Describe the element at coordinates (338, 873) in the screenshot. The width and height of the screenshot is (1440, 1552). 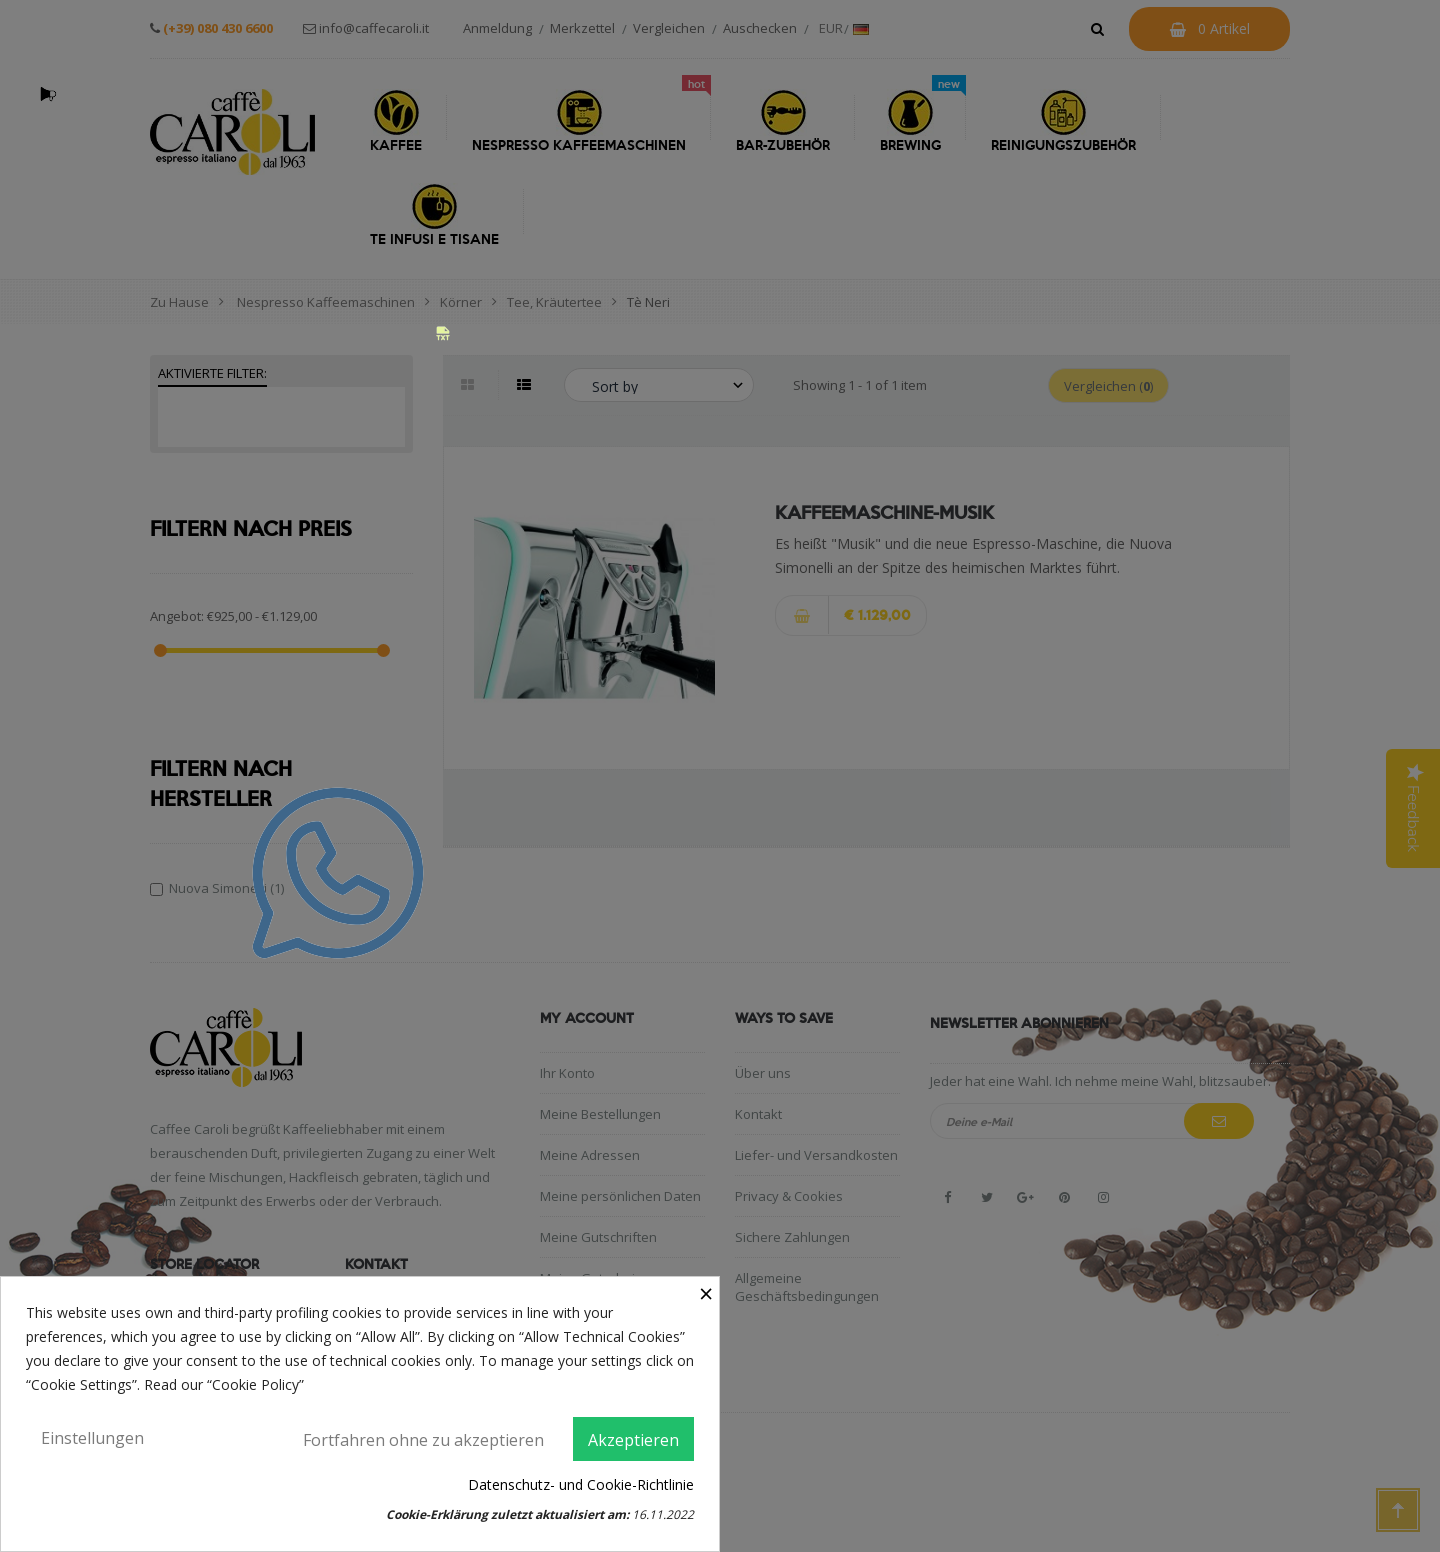
I see `open WhatsApp messaging app` at that location.